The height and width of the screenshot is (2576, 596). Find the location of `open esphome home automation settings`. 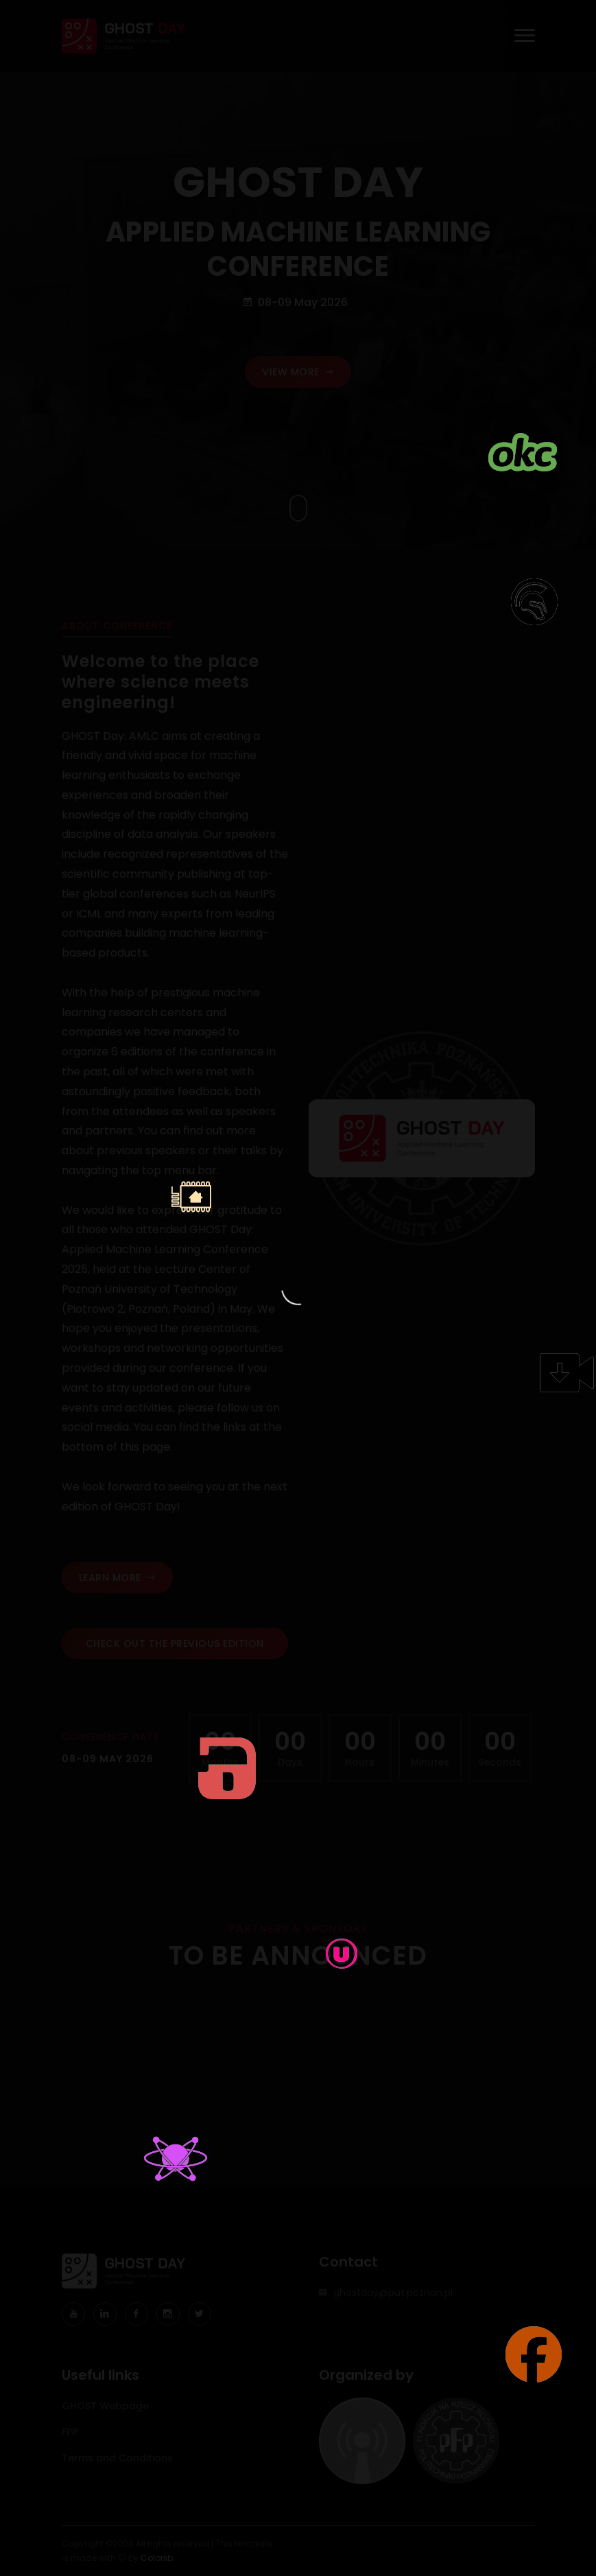

open esphome home automation settings is located at coordinates (191, 1197).